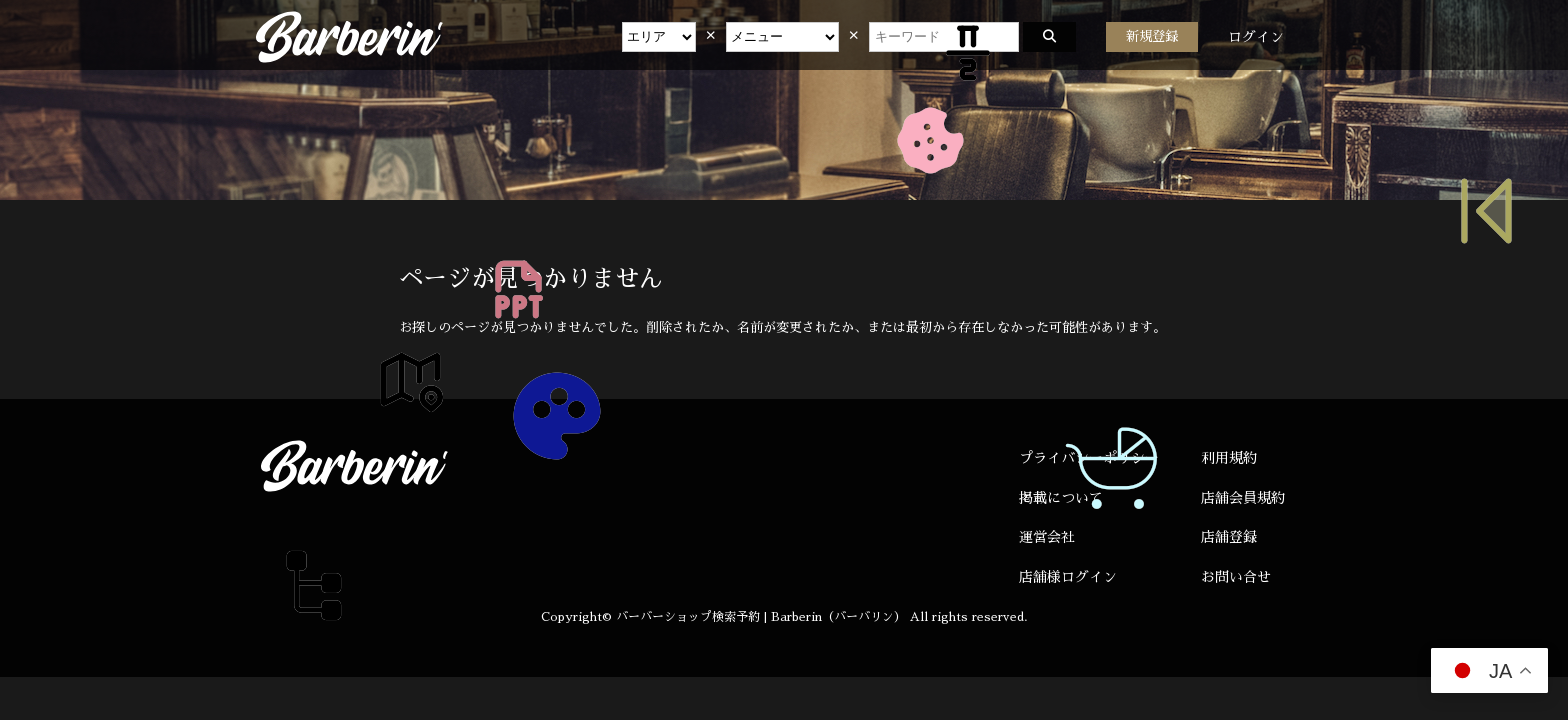  Describe the element at coordinates (557, 416) in the screenshot. I see `open color or theme customization options` at that location.